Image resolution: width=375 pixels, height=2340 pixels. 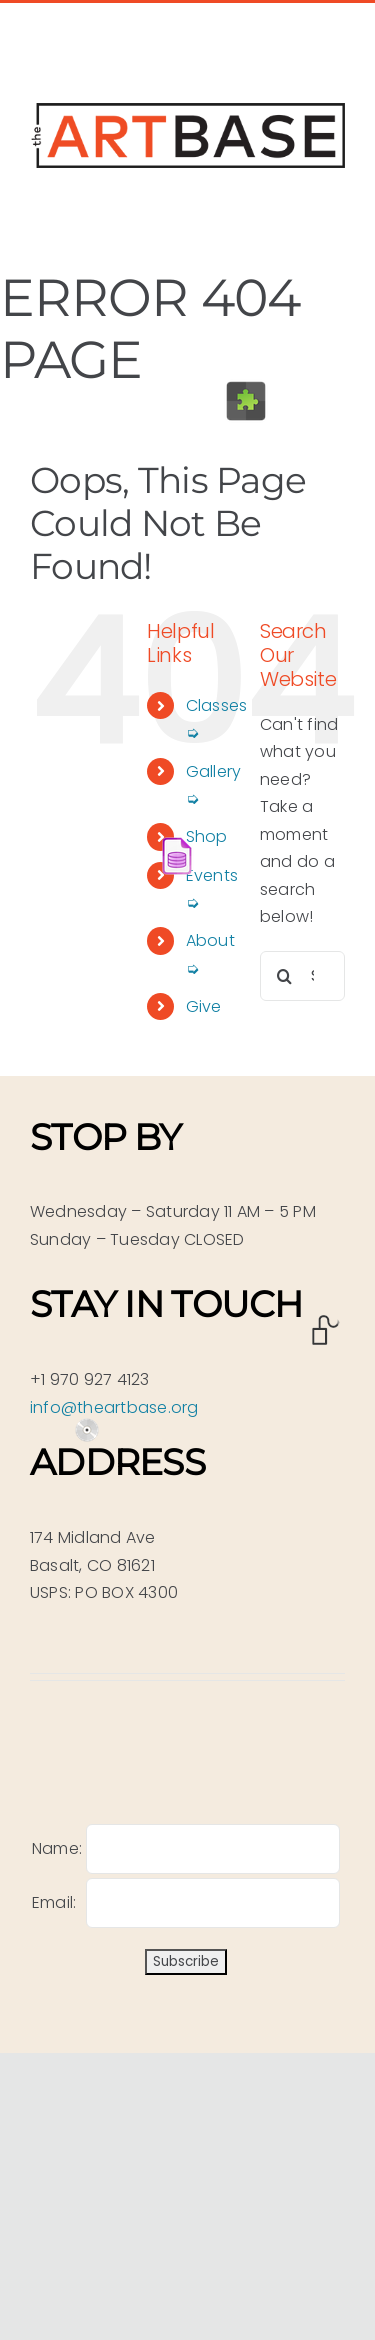 I want to click on browse or manage system add-ons, so click(x=246, y=401).